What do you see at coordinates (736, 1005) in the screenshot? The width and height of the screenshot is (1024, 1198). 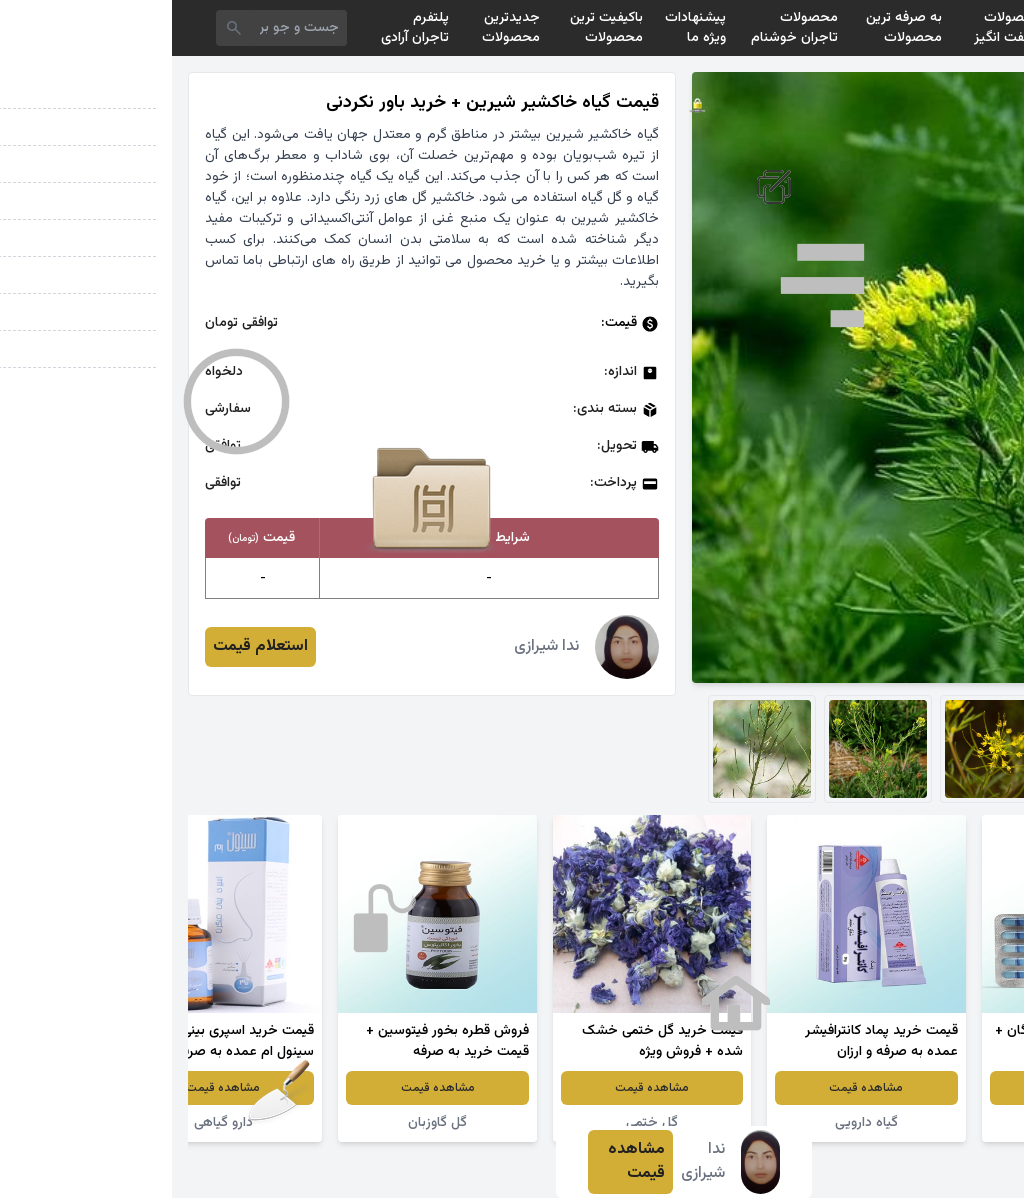 I see `navigate to home screen` at bounding box center [736, 1005].